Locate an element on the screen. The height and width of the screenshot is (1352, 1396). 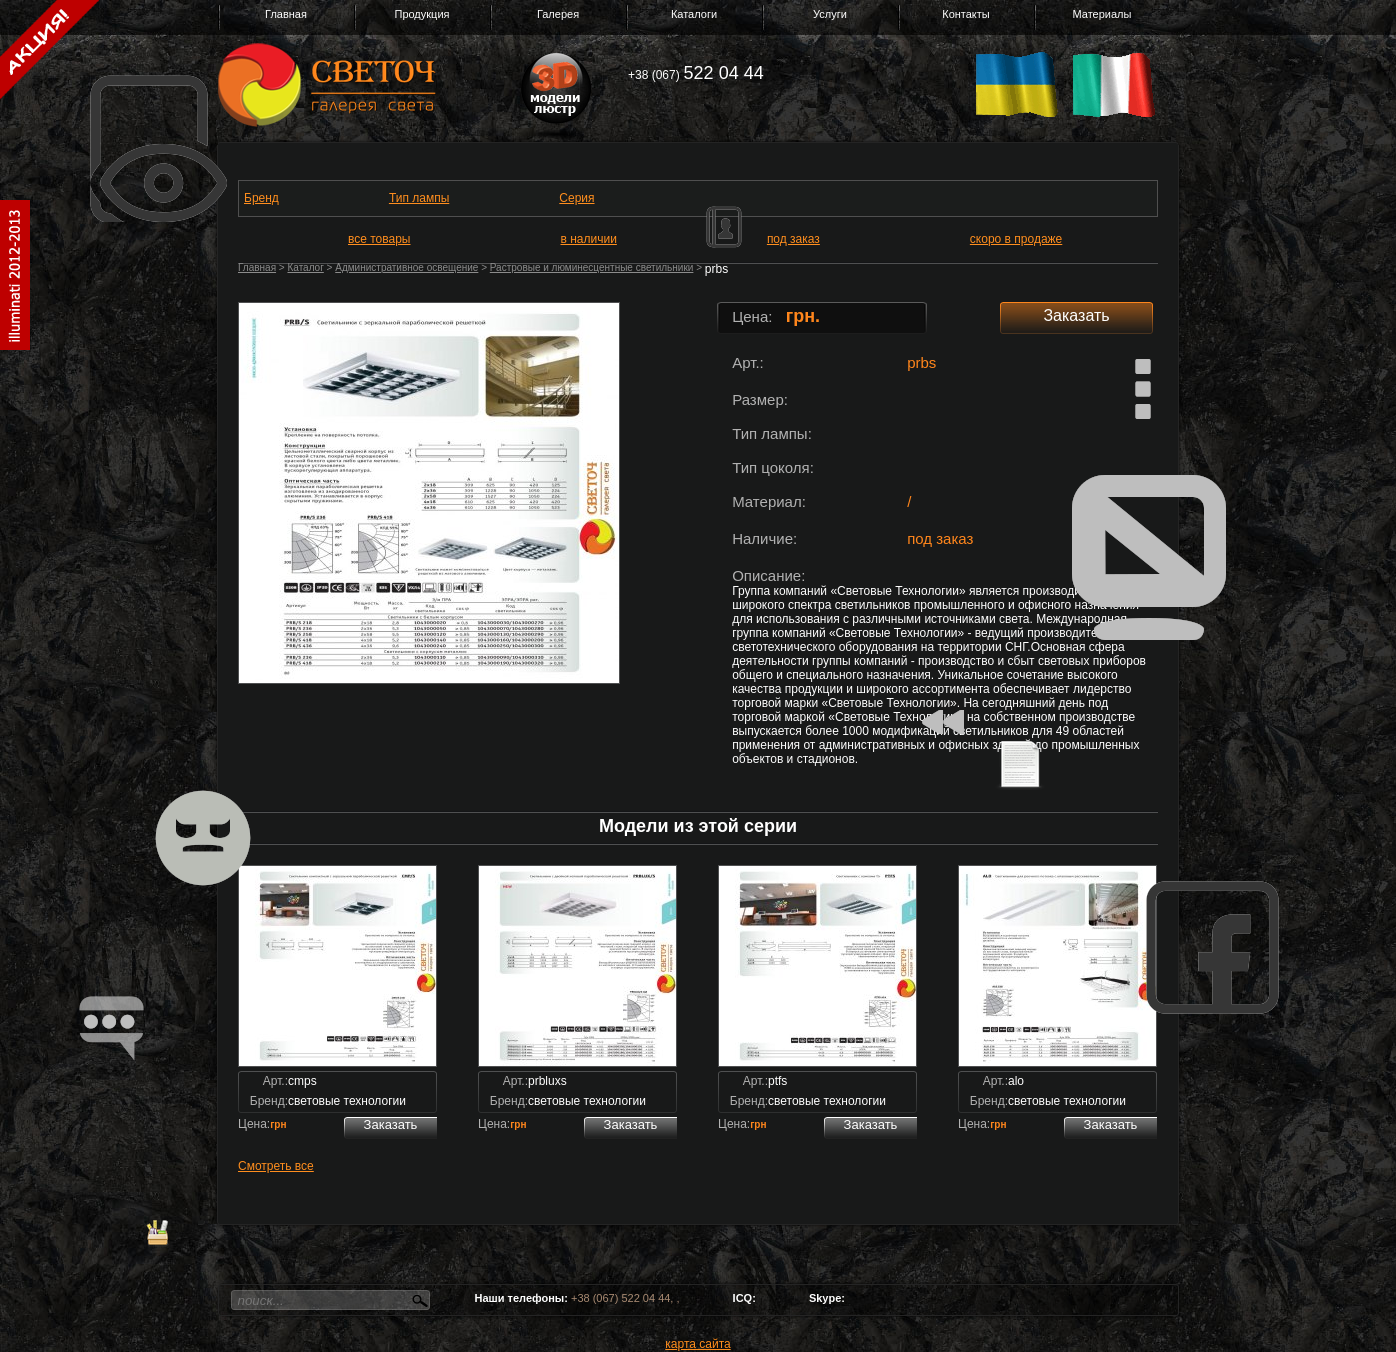
rewind or skip backward in media playback is located at coordinates (943, 722).